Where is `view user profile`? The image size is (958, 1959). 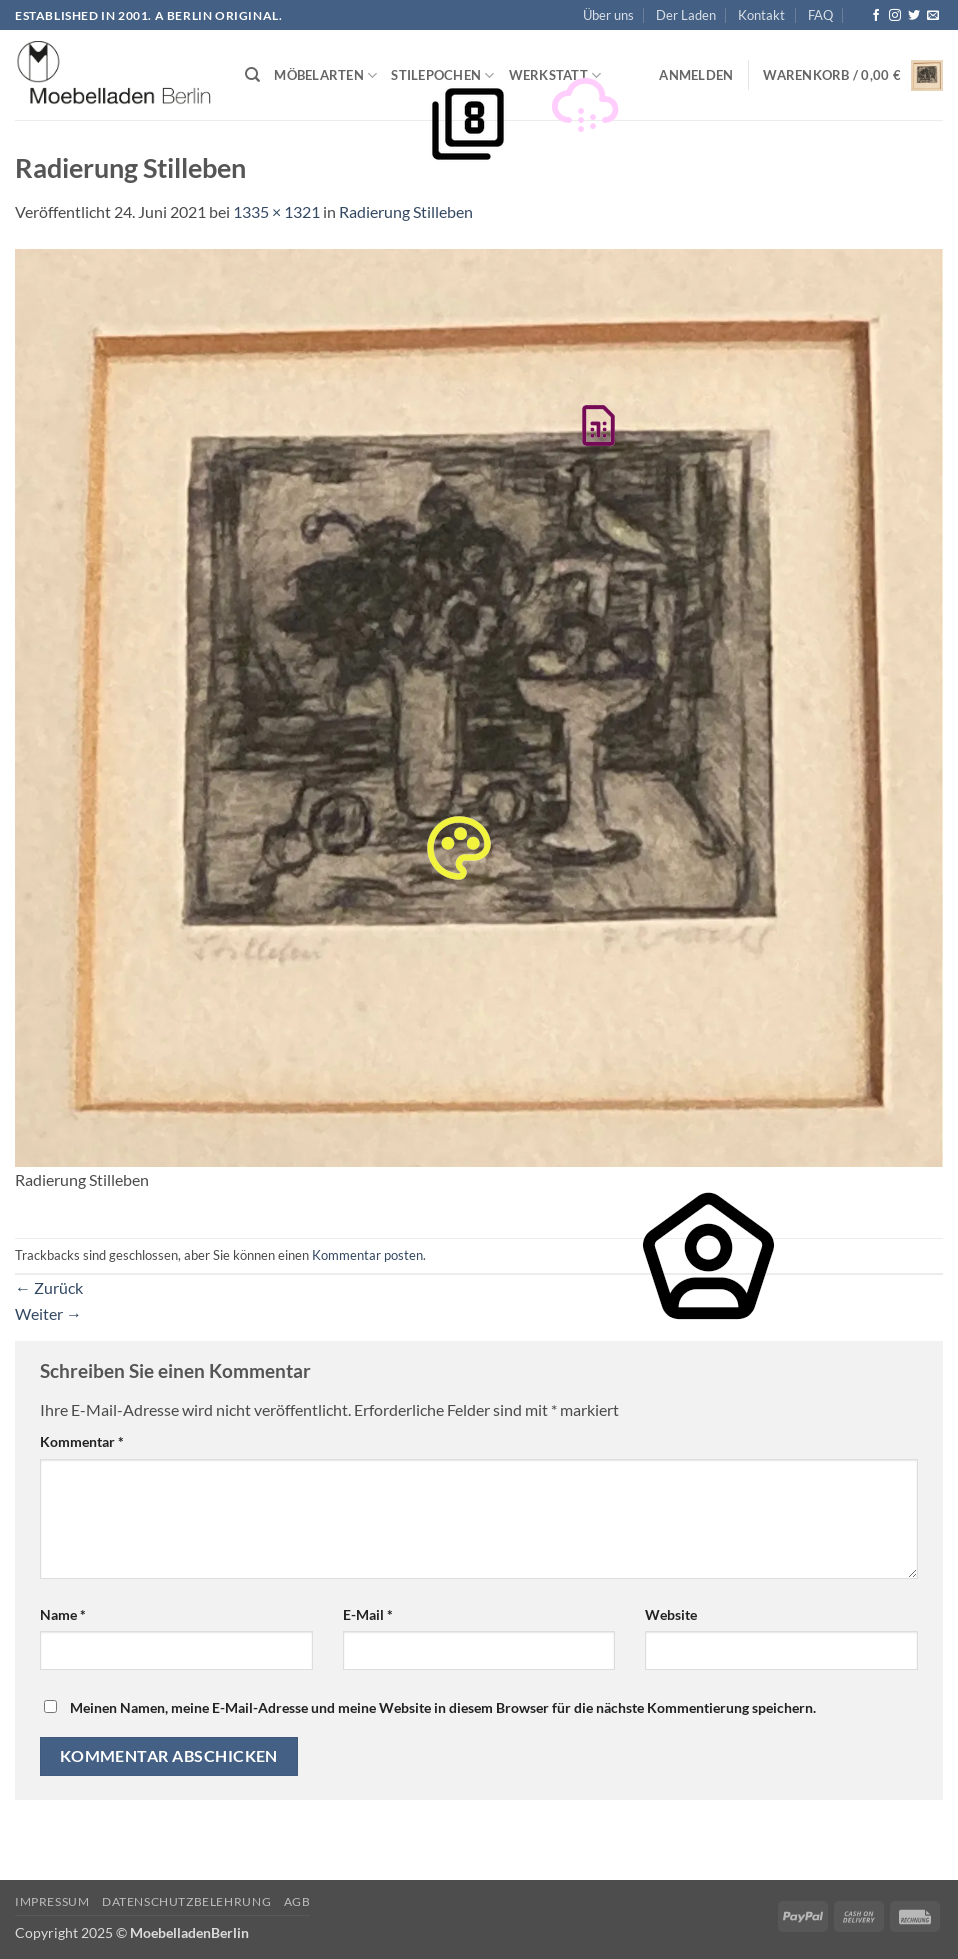 view user profile is located at coordinates (708, 1259).